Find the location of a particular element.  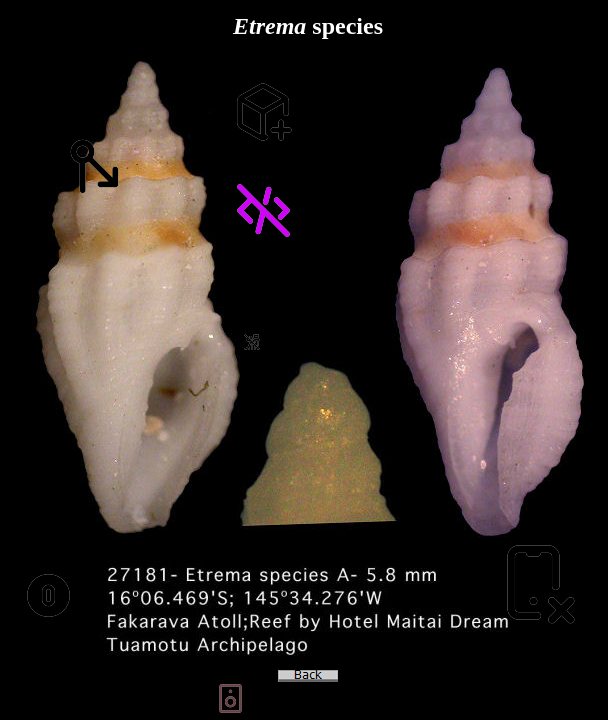

add a new 3D object or model is located at coordinates (263, 112).